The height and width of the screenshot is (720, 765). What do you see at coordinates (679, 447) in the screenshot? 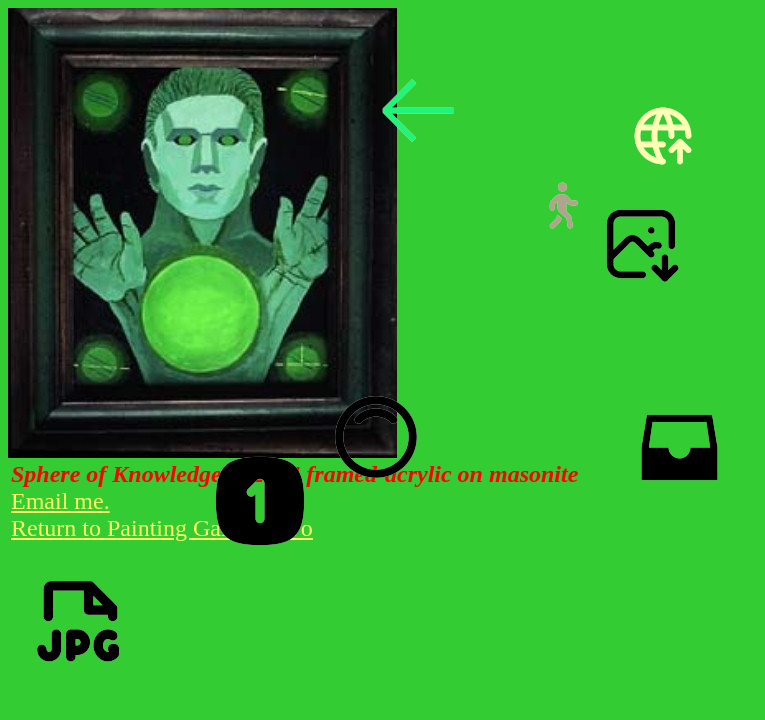
I see `access your inbox or file tray` at bounding box center [679, 447].